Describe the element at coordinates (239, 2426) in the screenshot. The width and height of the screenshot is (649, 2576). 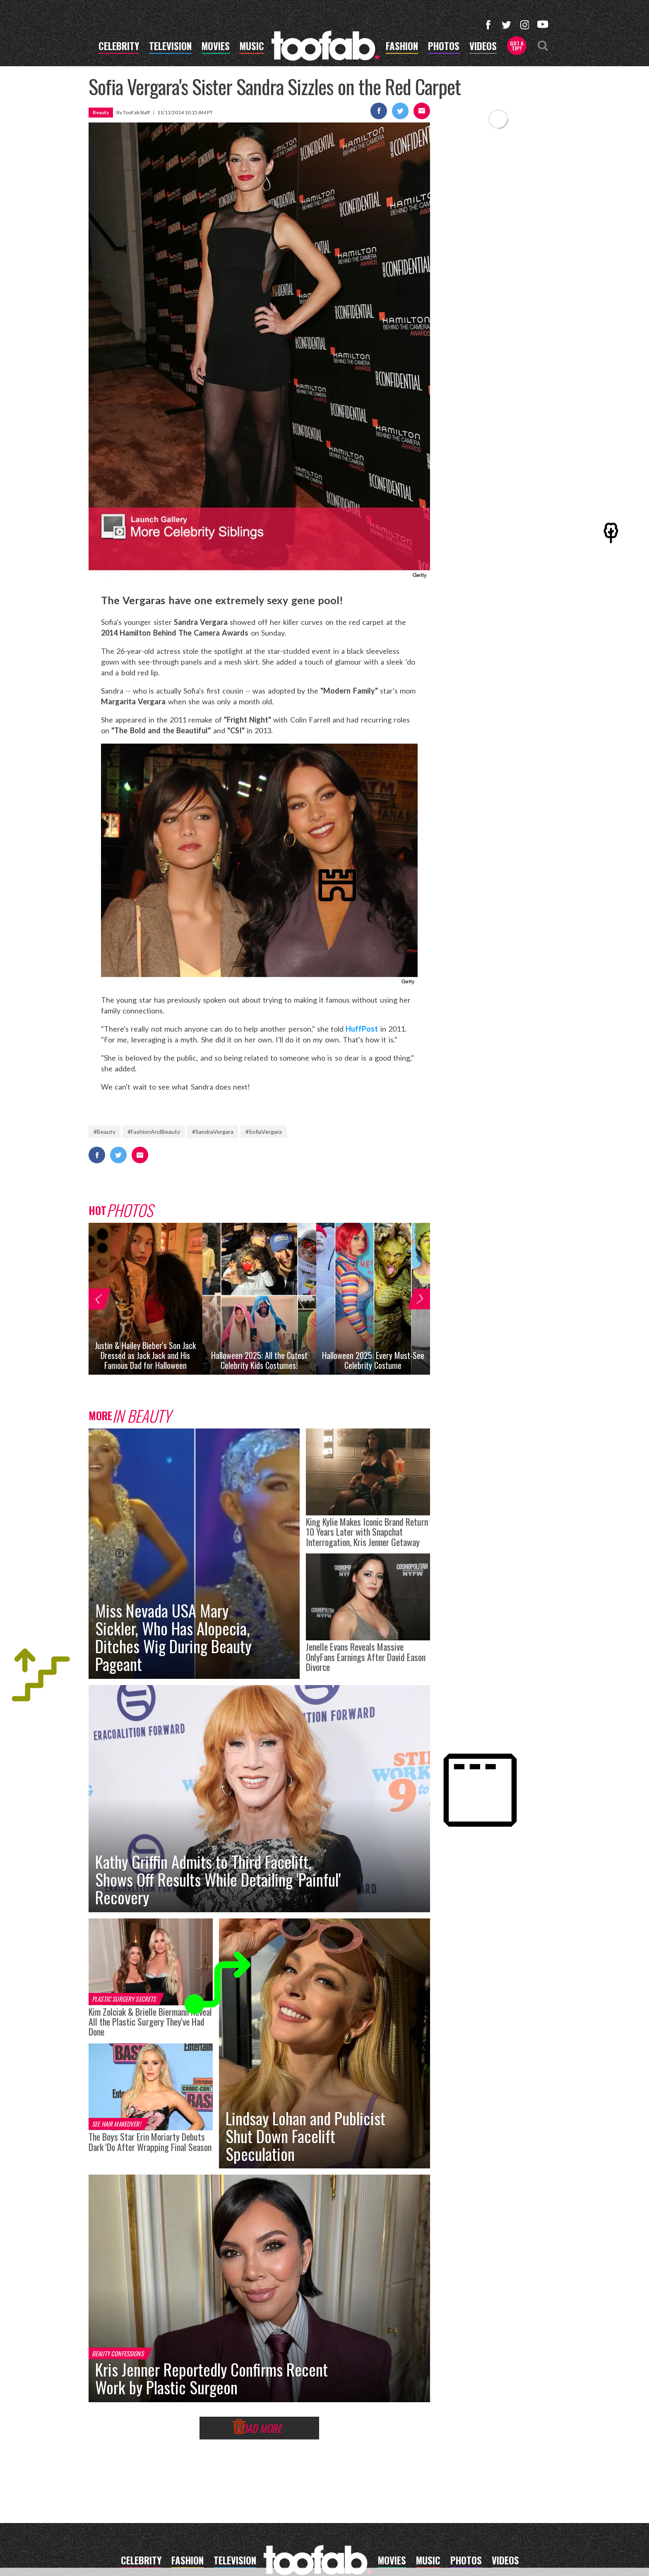
I see `delete selected item` at that location.